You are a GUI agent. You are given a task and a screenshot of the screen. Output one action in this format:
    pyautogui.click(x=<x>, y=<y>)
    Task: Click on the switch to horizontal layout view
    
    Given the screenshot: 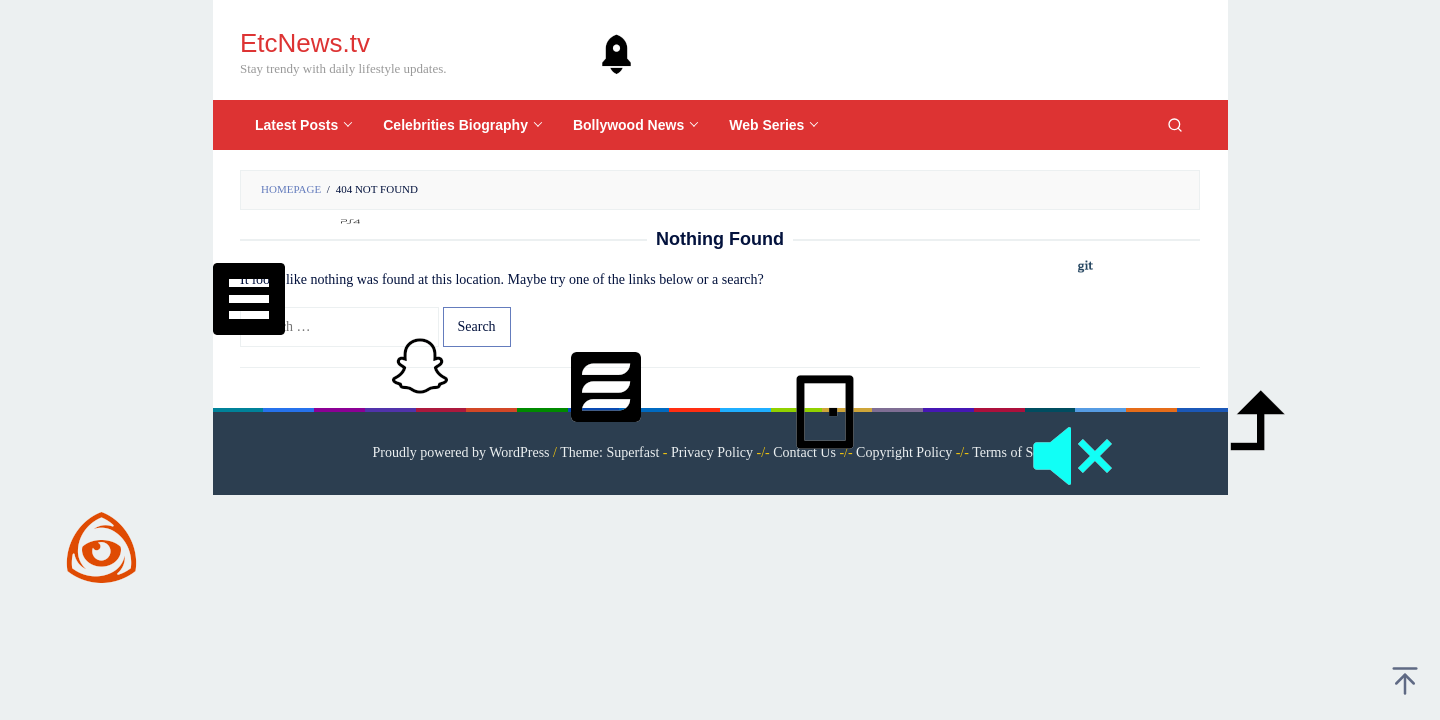 What is the action you would take?
    pyautogui.click(x=249, y=299)
    